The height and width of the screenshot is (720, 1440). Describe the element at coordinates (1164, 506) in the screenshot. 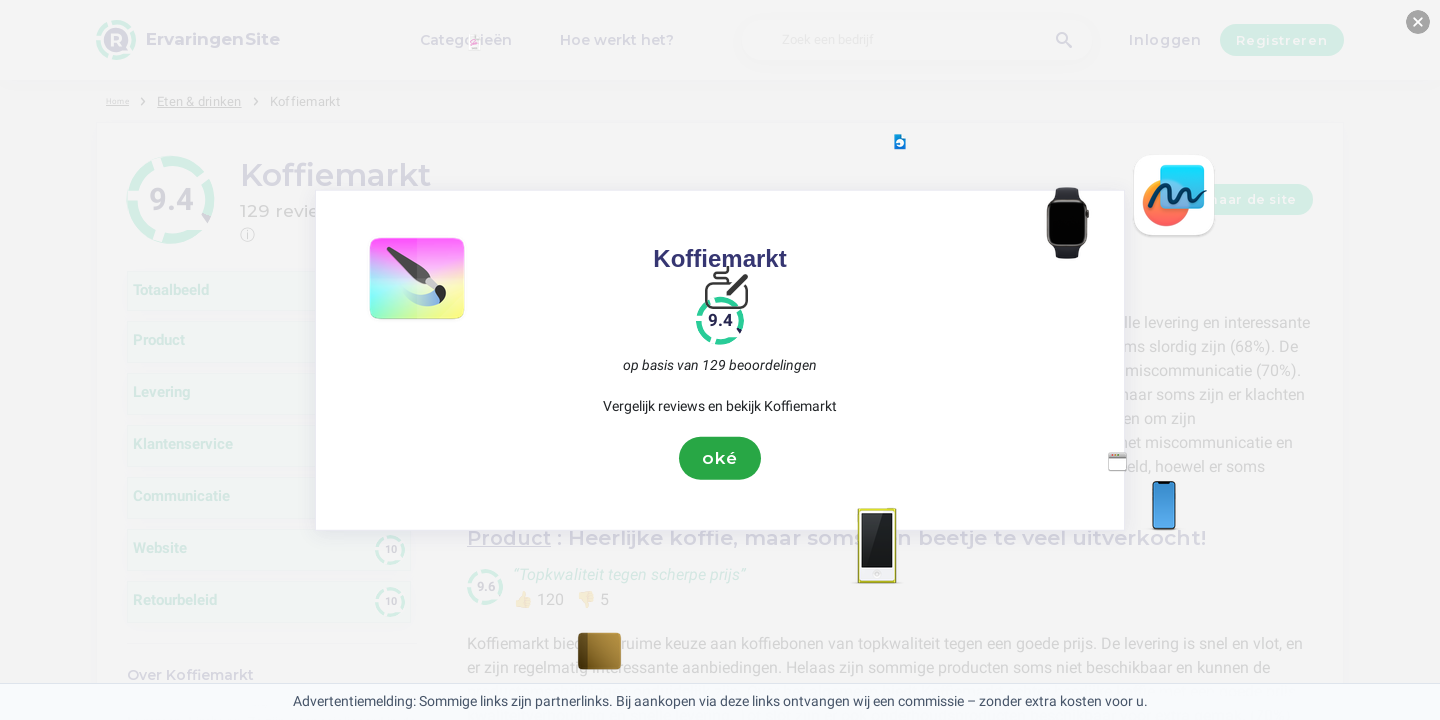

I see `iPhone 12 device icon` at that location.